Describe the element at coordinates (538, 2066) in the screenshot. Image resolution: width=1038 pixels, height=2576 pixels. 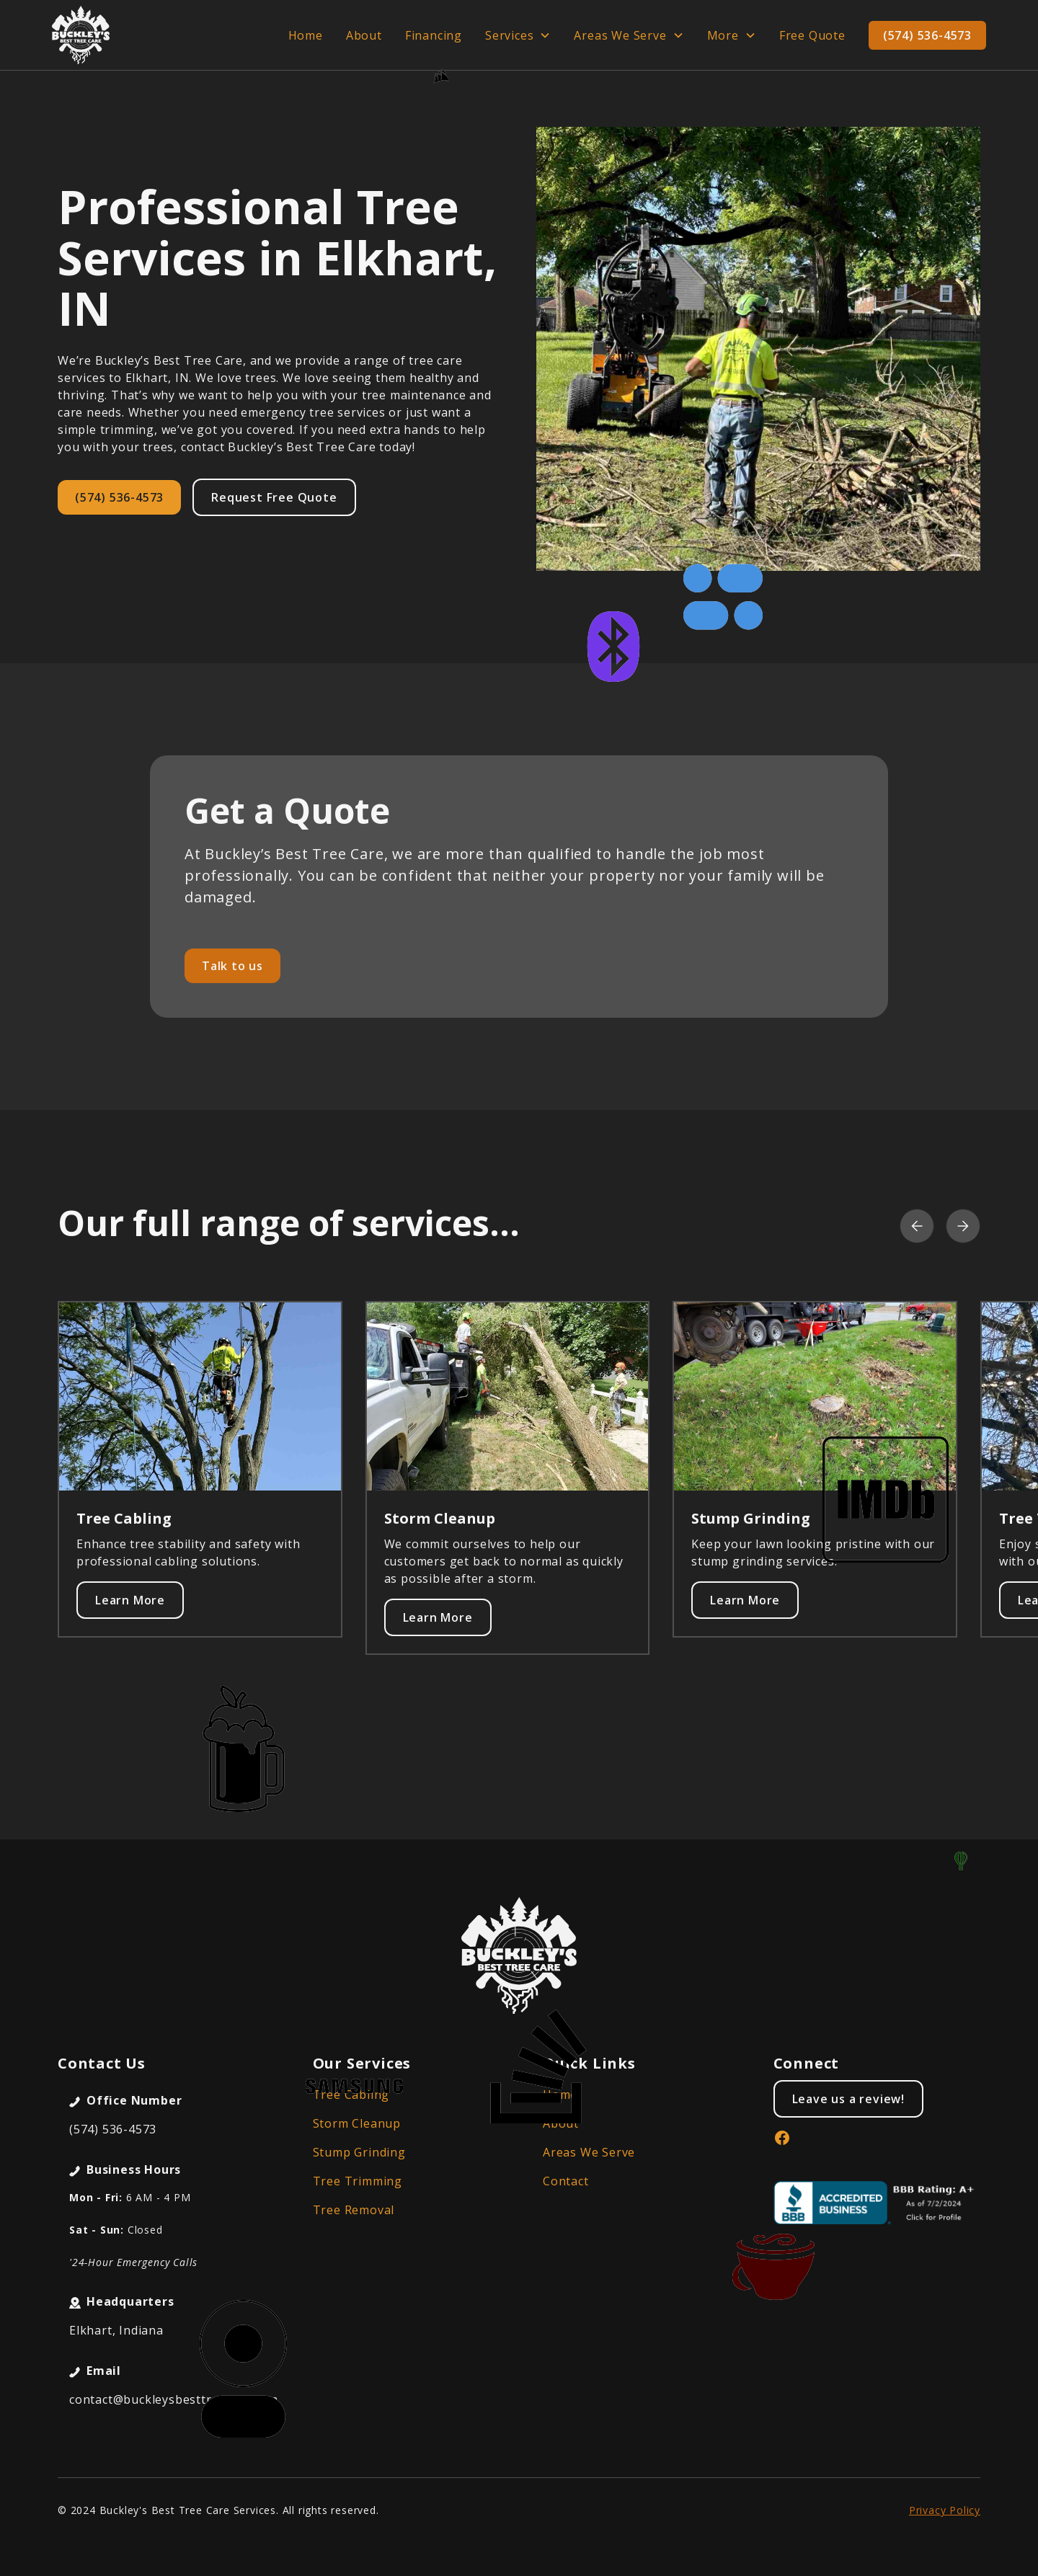
I see `visit stack overflow for programming help` at that location.